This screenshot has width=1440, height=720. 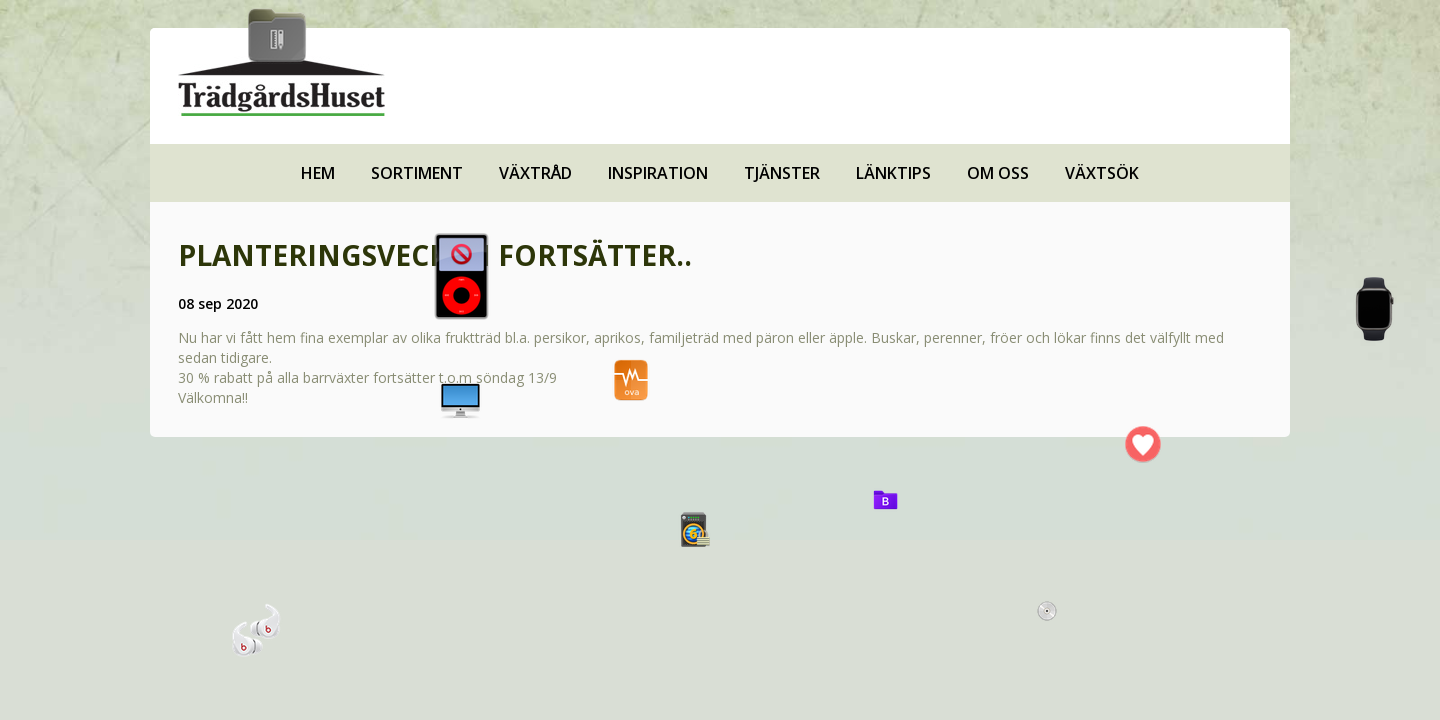 What do you see at coordinates (460, 395) in the screenshot?
I see `represents this mac in system preferences or network settings` at bounding box center [460, 395].